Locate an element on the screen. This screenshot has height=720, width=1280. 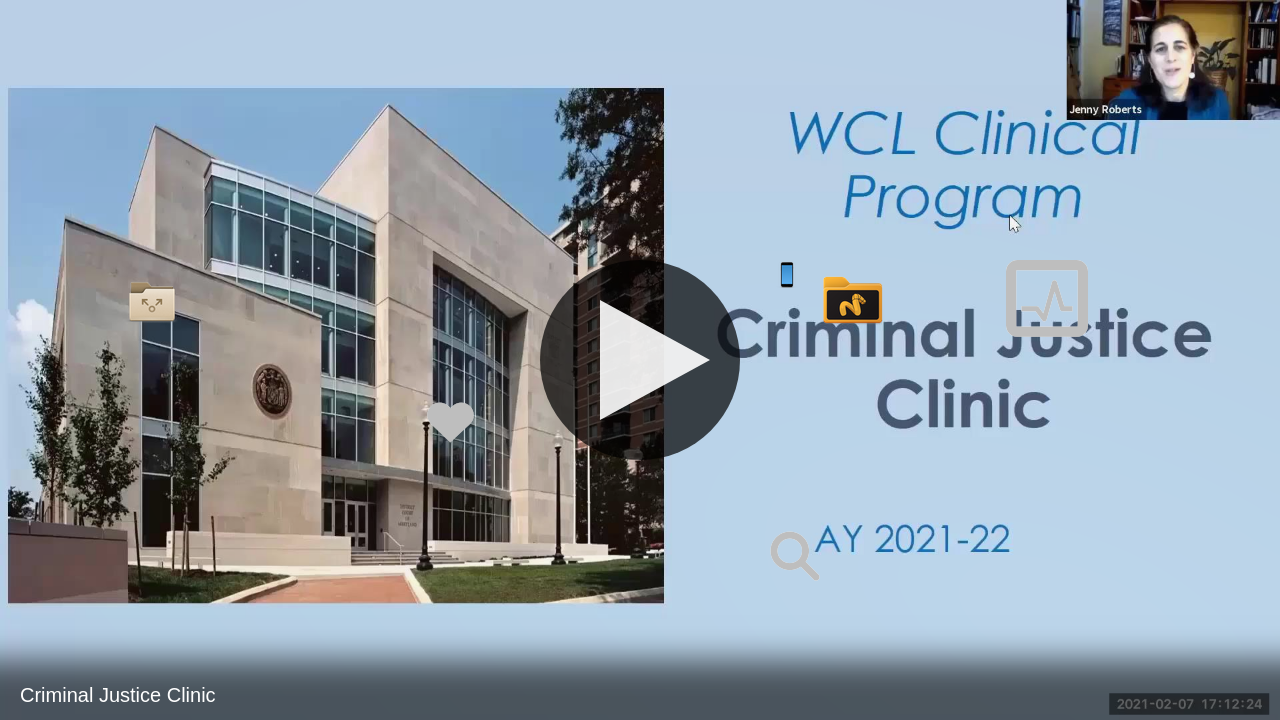
open the Modo 3D modeling application folder is located at coordinates (852, 301).